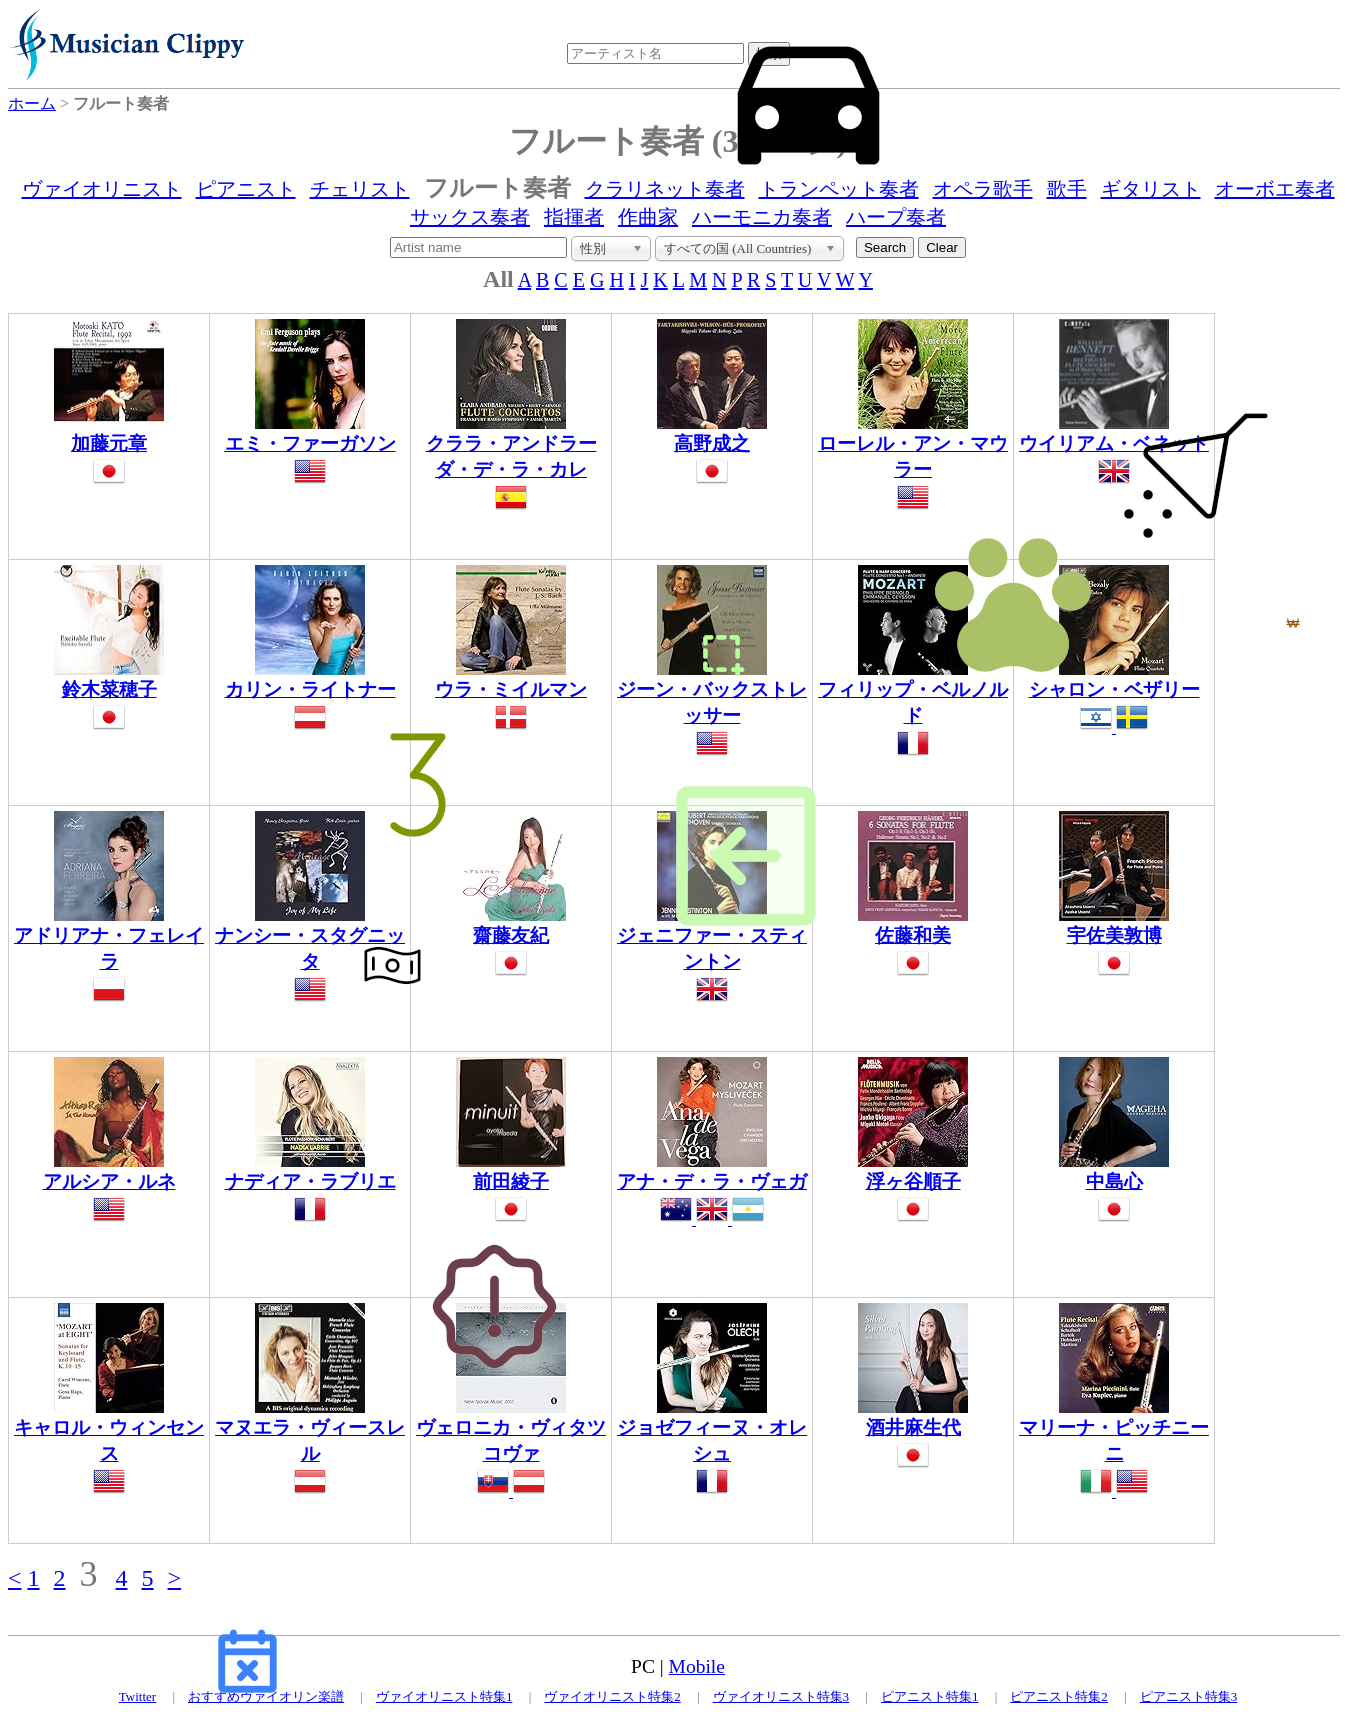 This screenshot has width=1348, height=1716. Describe the element at coordinates (392, 965) in the screenshot. I see `view currency or payment options` at that location.